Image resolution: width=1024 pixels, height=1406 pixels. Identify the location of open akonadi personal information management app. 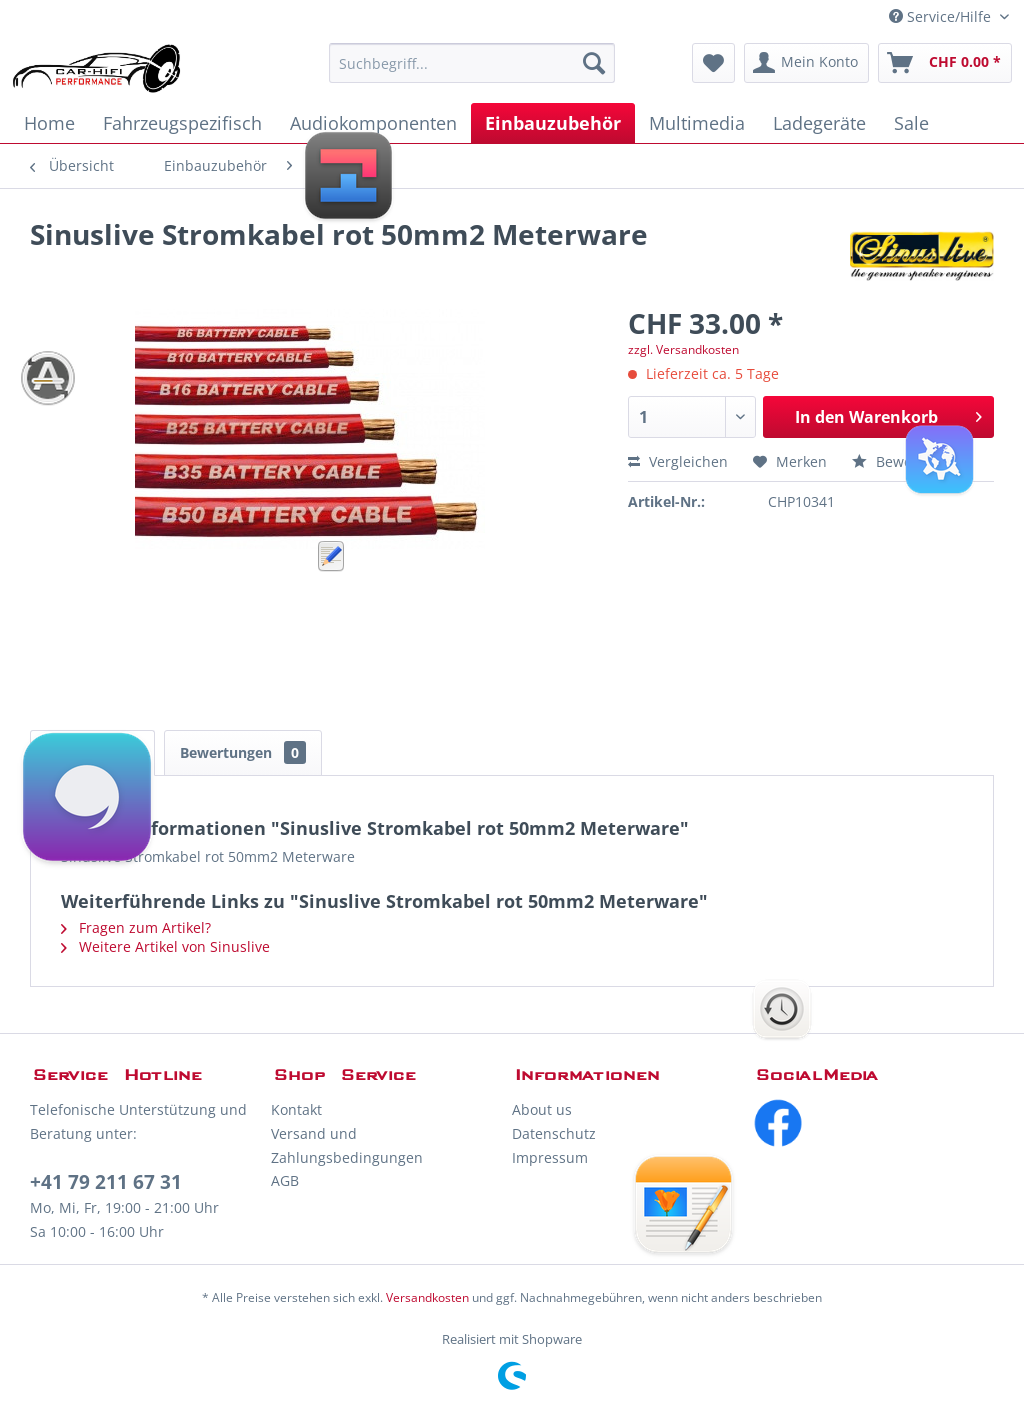
(87, 797).